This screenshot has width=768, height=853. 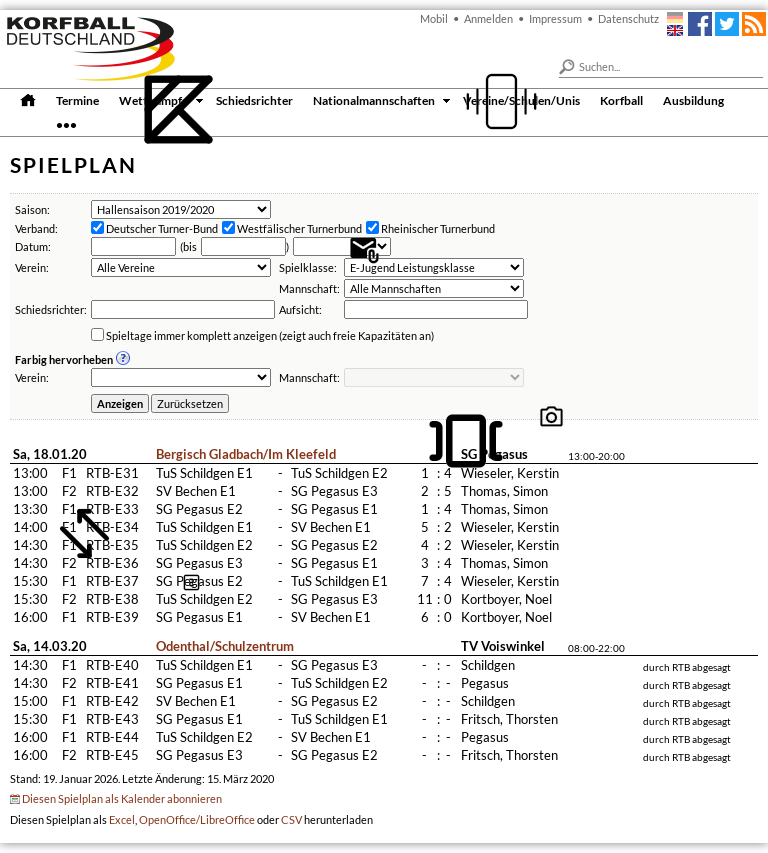 I want to click on indicates kotlin programming language, so click(x=178, y=109).